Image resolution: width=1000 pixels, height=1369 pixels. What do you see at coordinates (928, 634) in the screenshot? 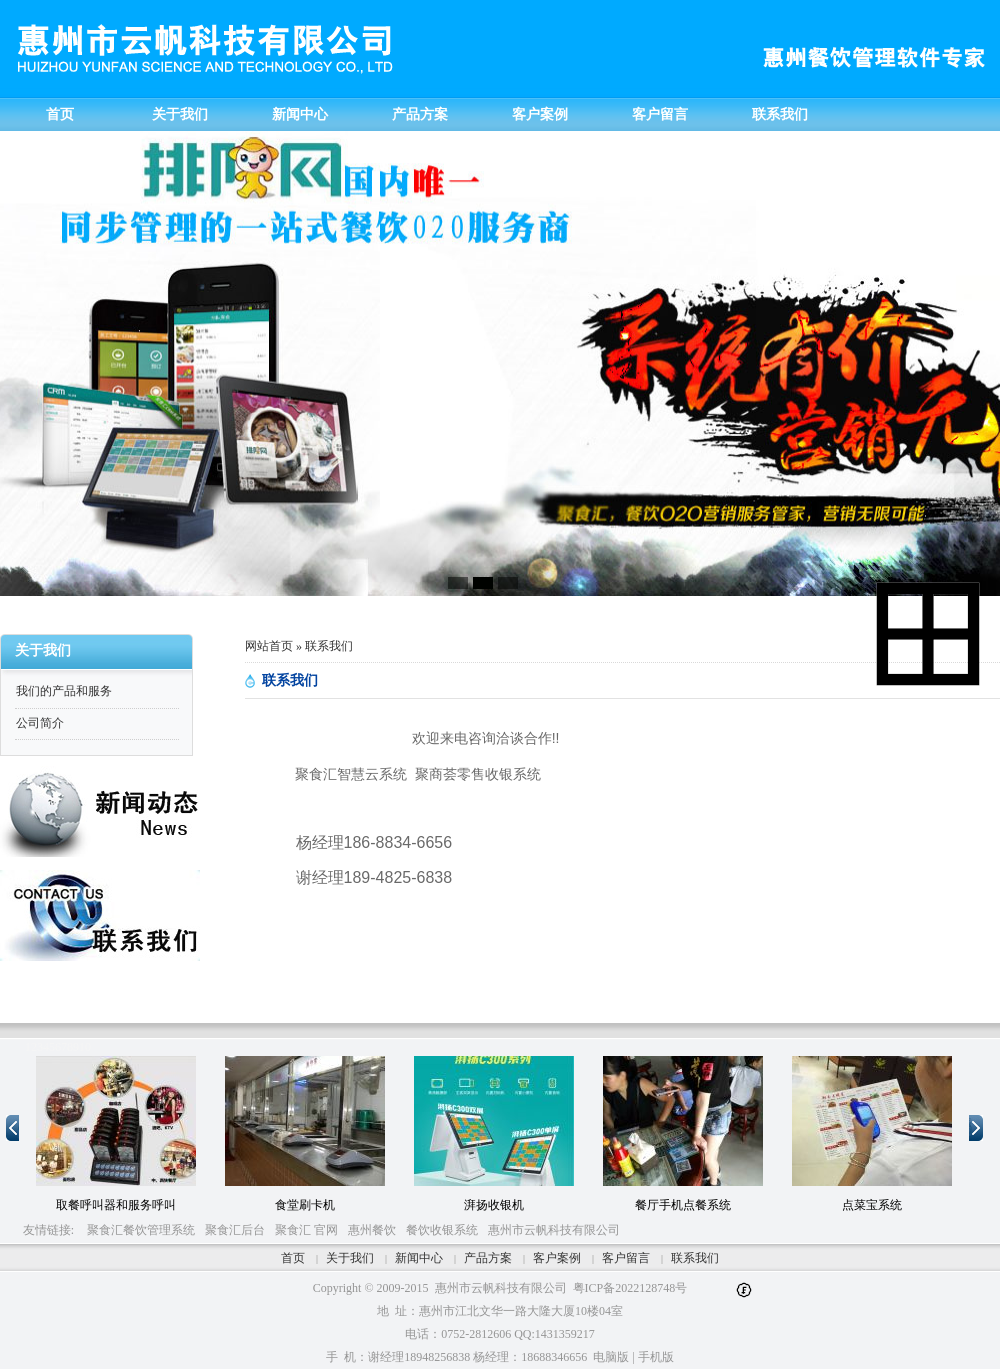
I see `apply borders to all sides of a cell or table` at bounding box center [928, 634].